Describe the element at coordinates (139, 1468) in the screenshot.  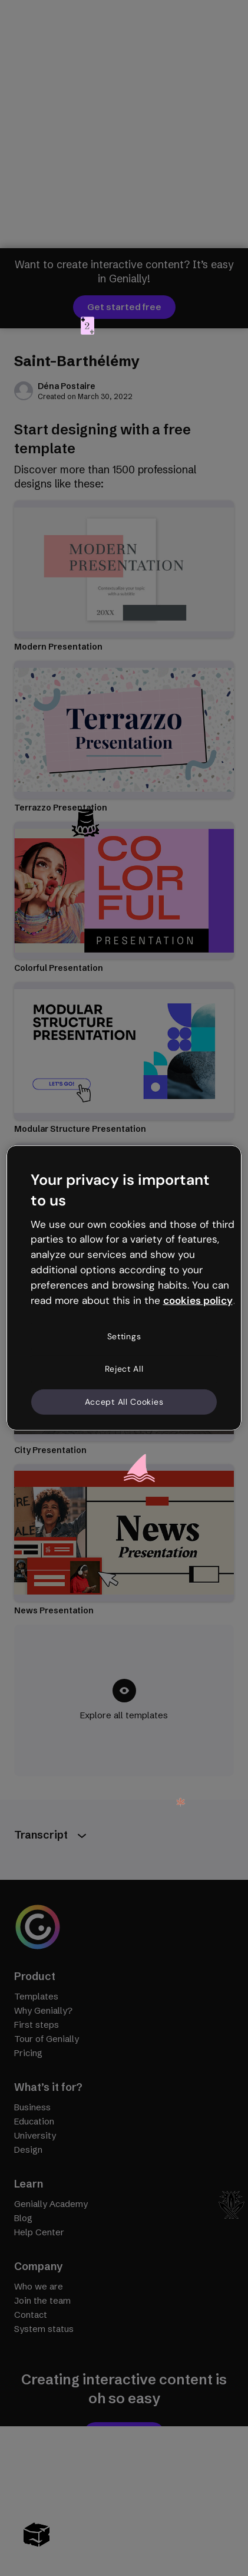
I see `indicates shark or dangerous water warning` at that location.